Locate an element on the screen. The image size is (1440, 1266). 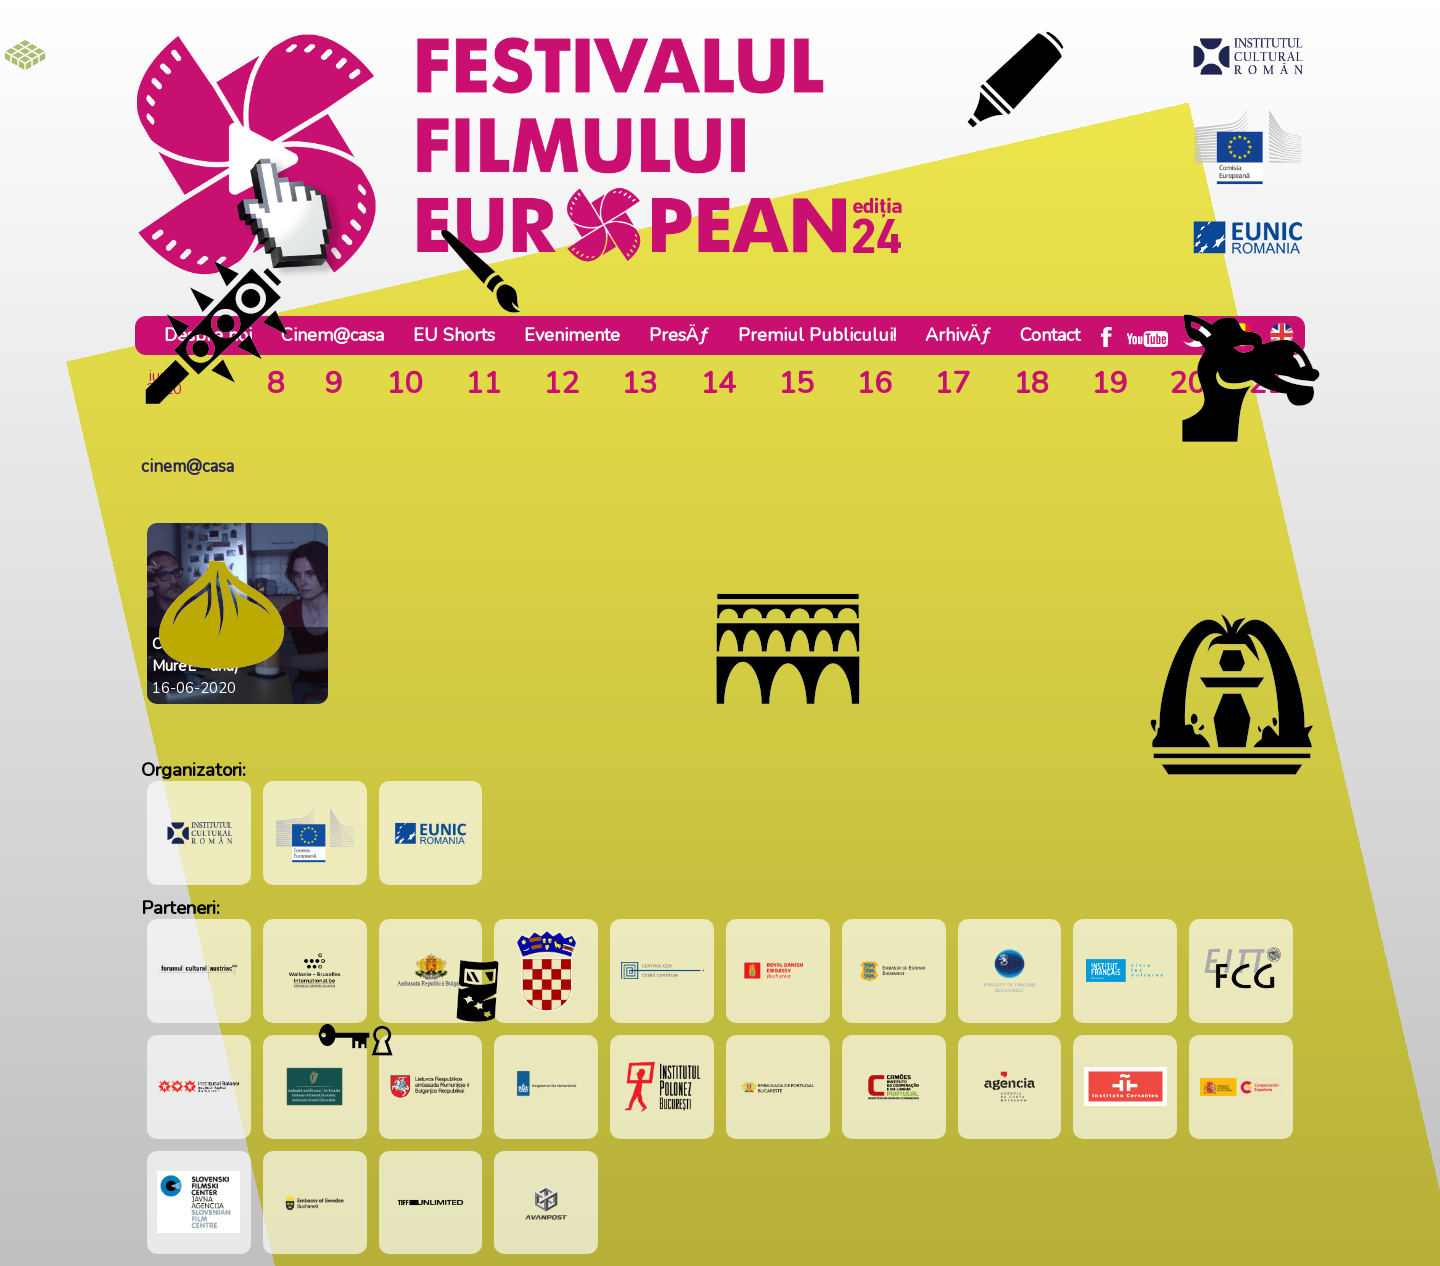
locate nearby water fountains or drinking water is located at coordinates (1232, 696).